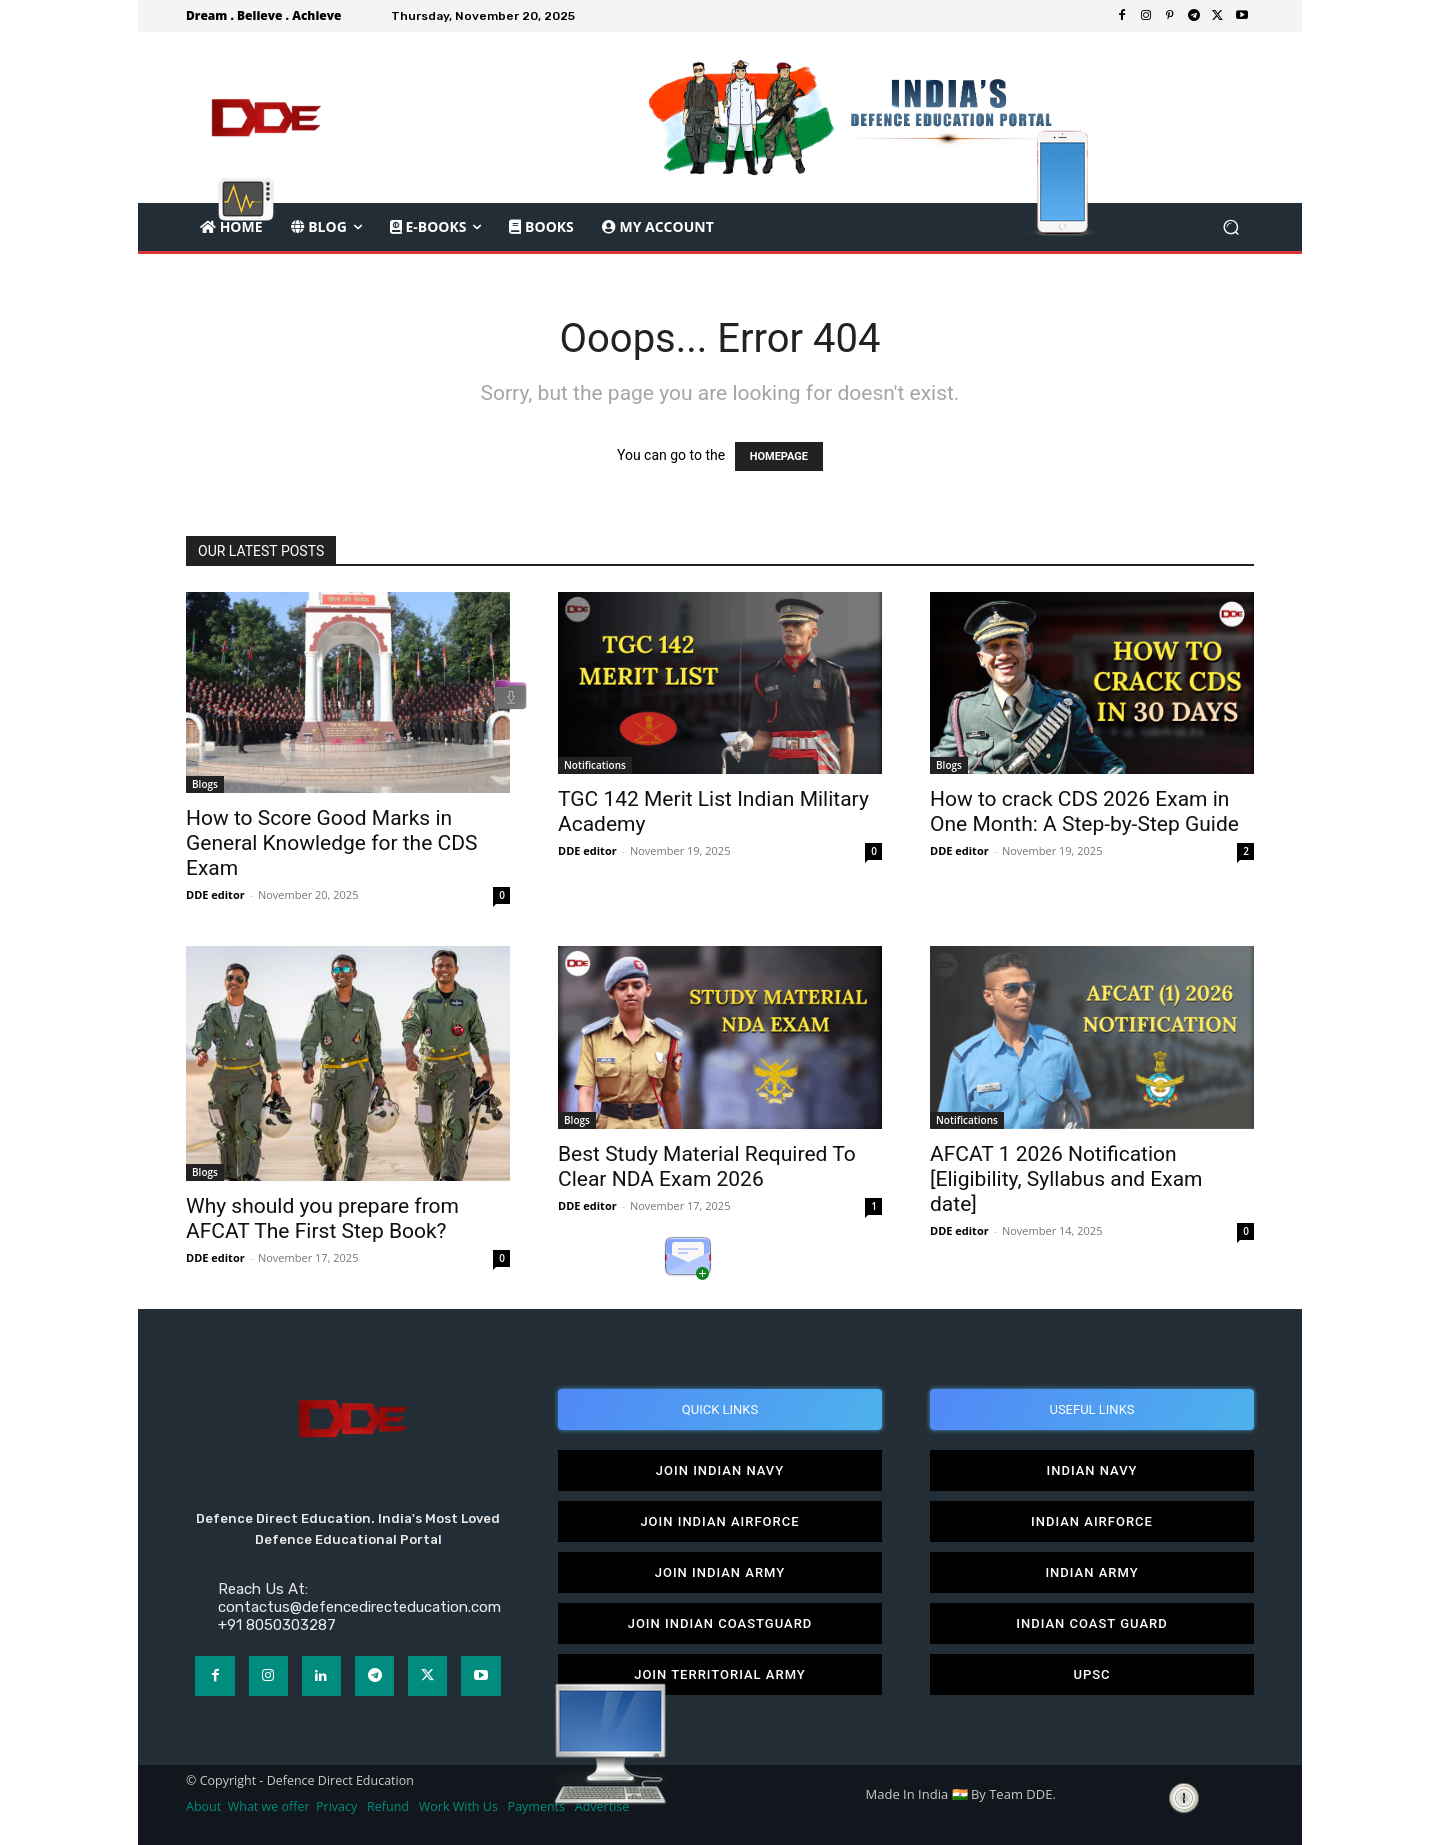  I want to click on open system monitor application, so click(246, 199).